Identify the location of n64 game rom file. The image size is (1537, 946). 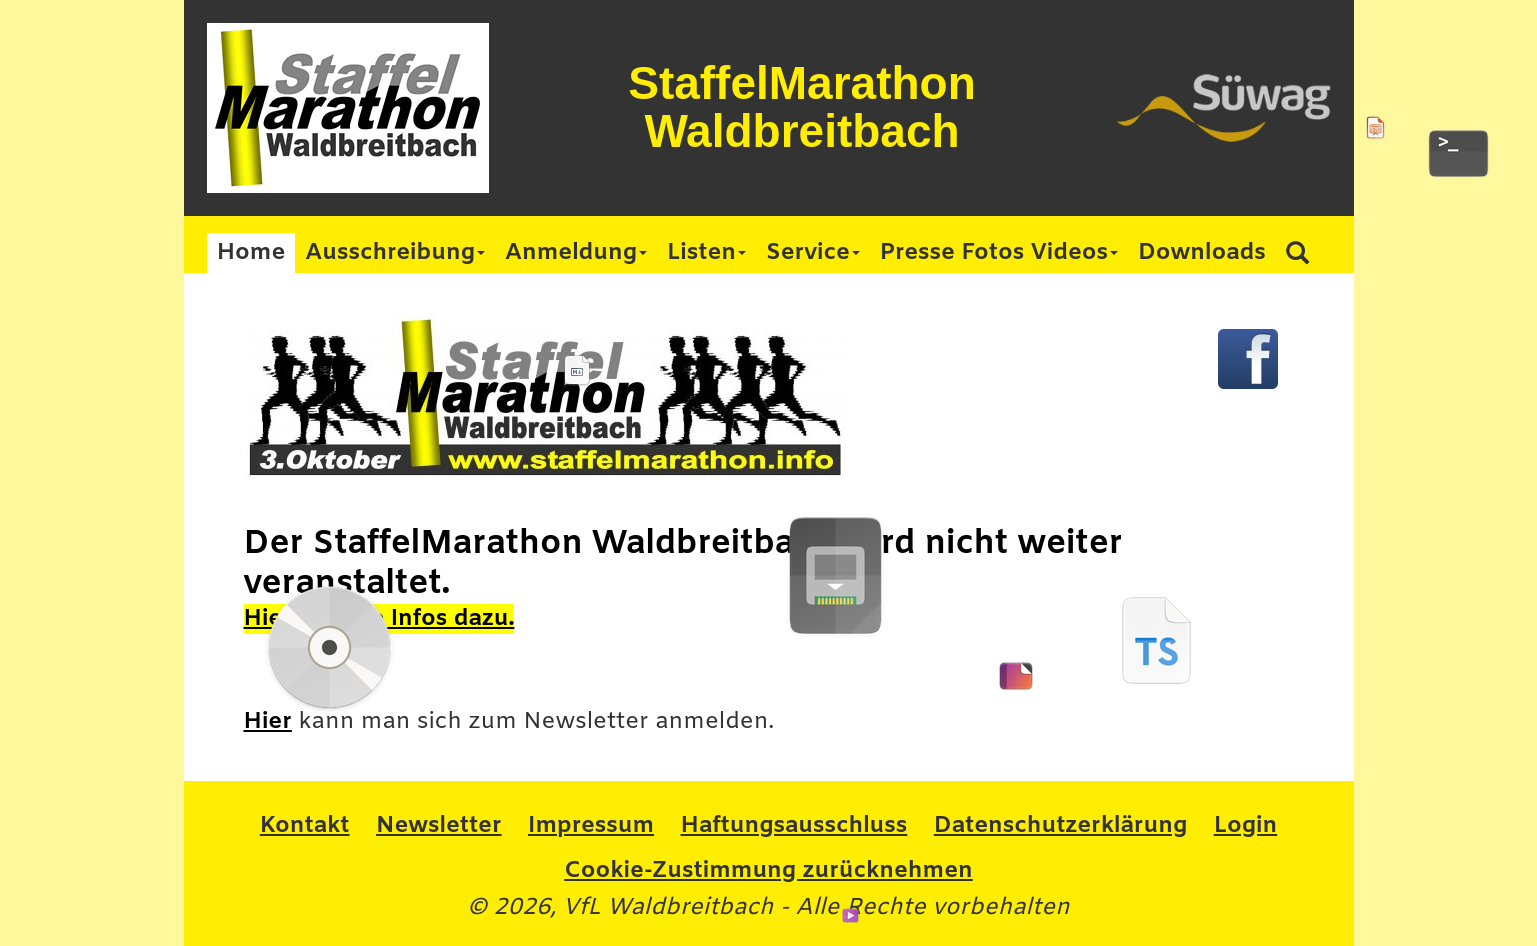
(835, 575).